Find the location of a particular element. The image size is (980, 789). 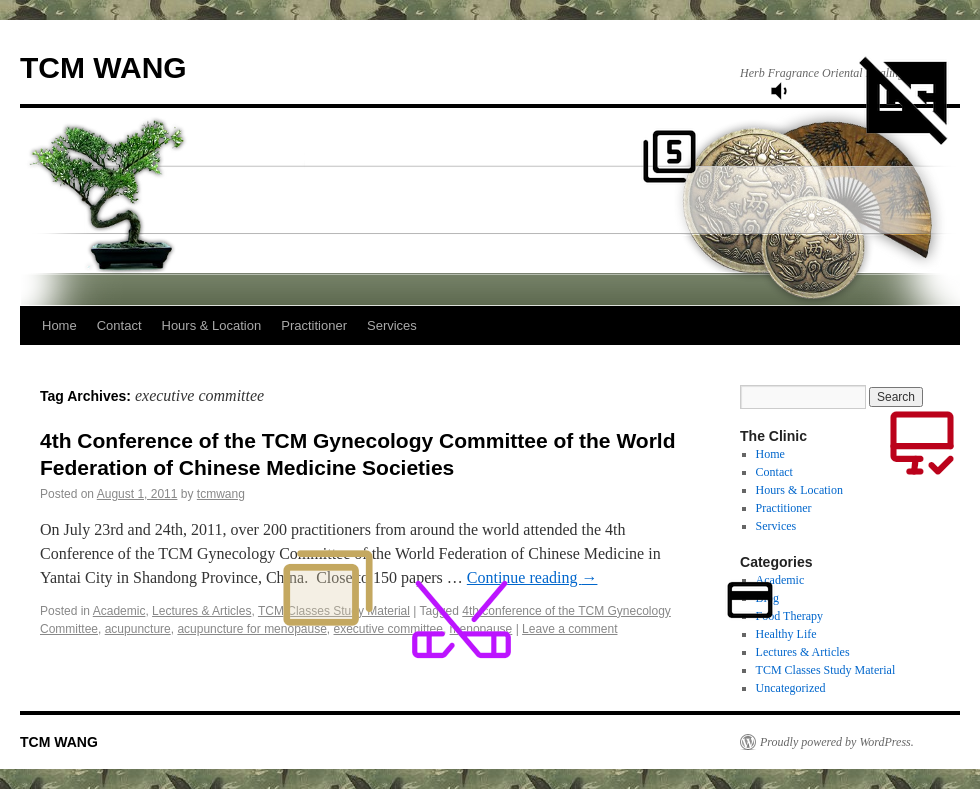

indicates 5 items or layers selected is located at coordinates (669, 156).